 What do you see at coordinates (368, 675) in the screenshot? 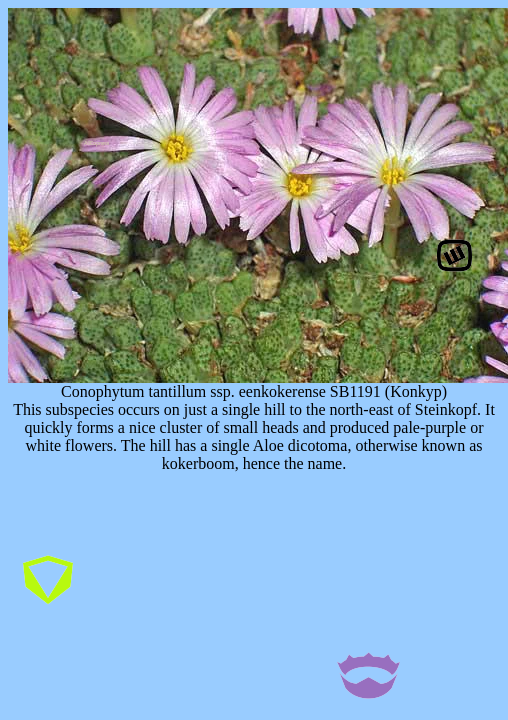
I see `navigate to the nim programming language website` at bounding box center [368, 675].